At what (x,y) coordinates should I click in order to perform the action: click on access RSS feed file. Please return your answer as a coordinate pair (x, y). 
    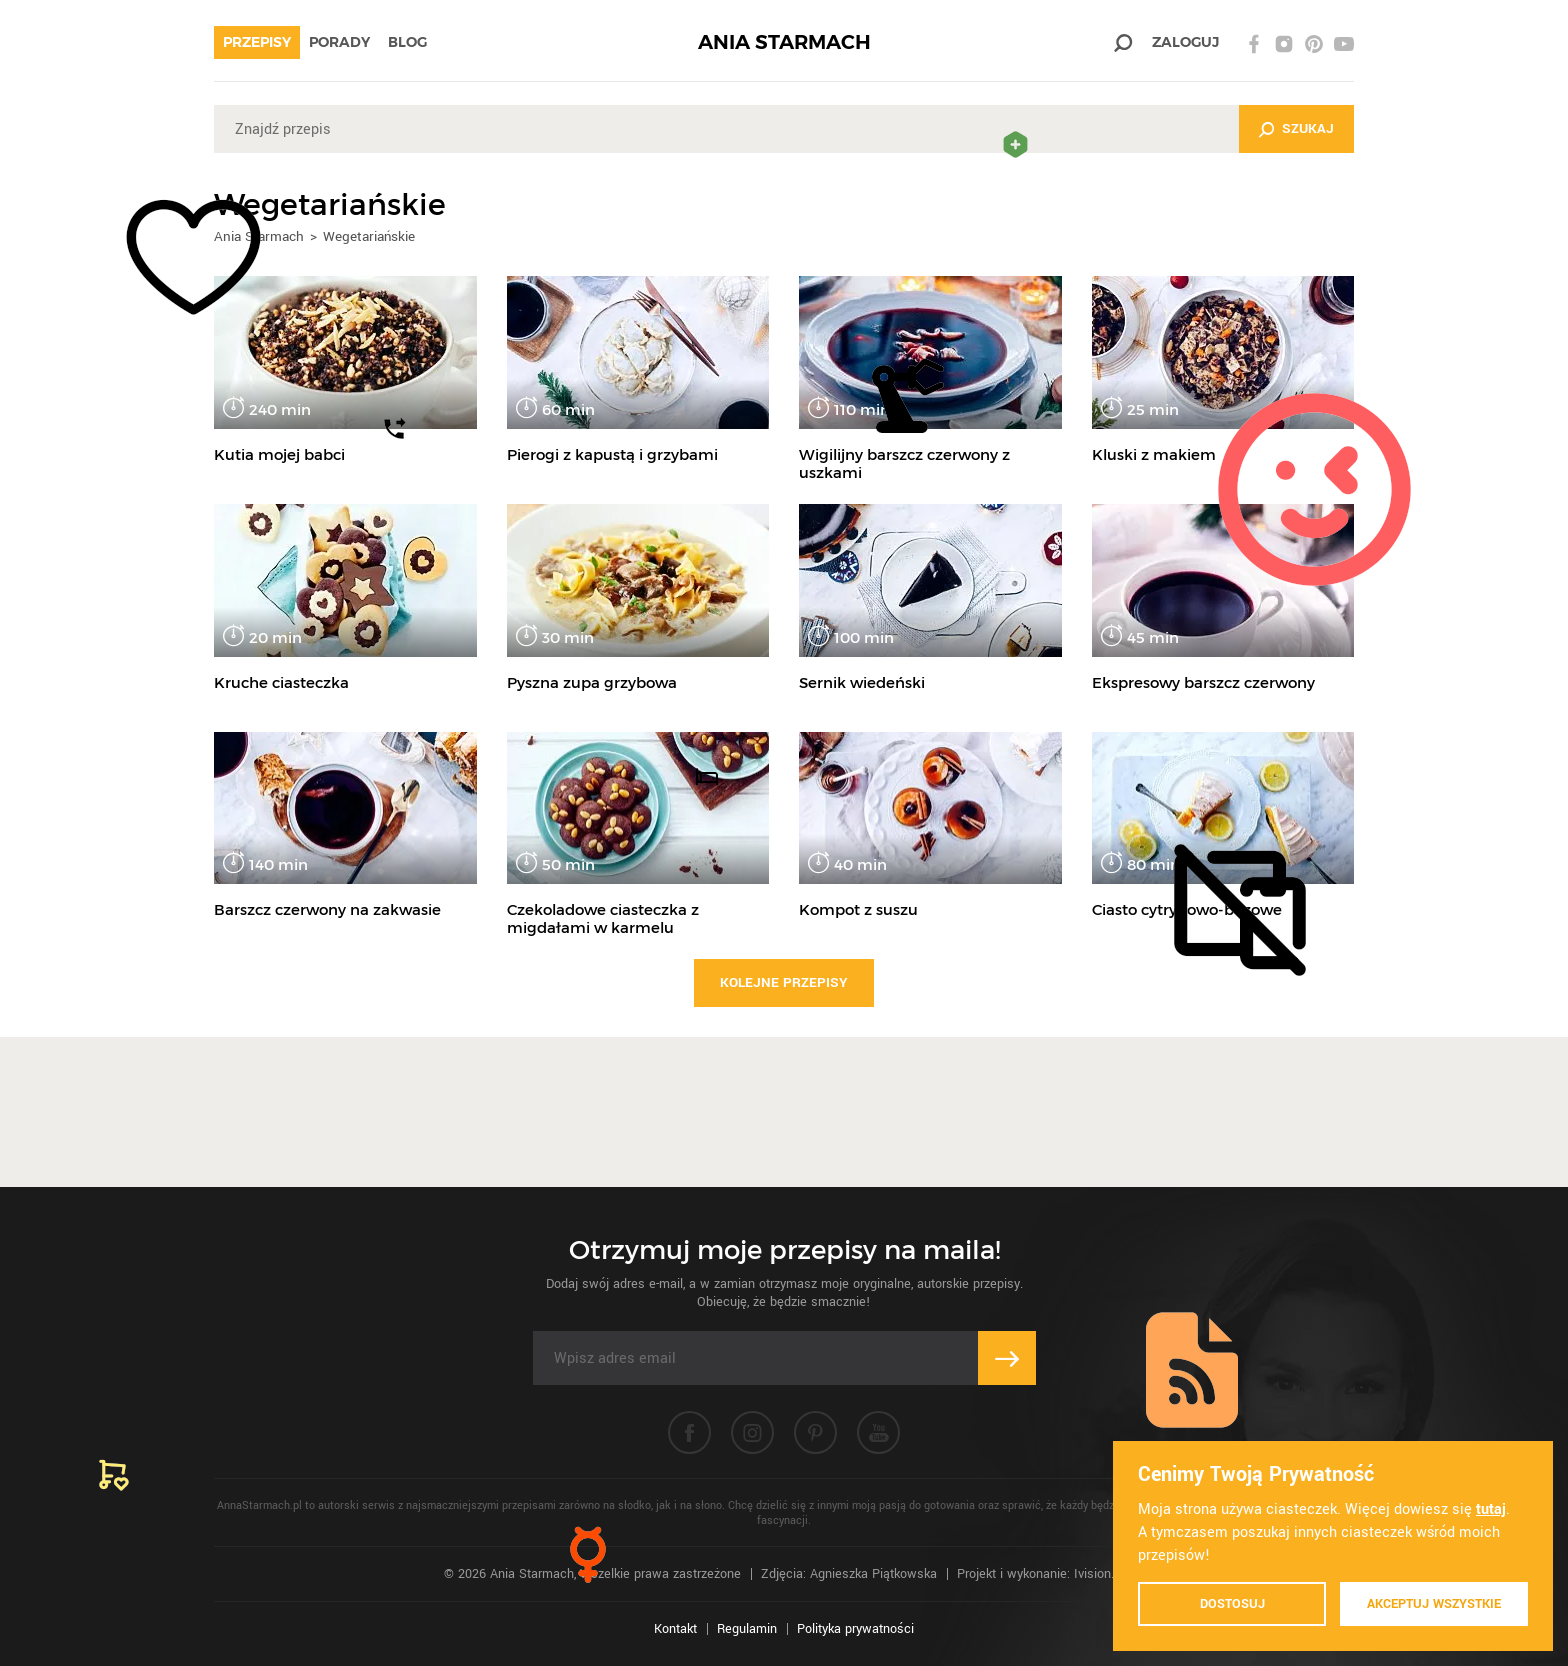
    Looking at the image, I should click on (1192, 1370).